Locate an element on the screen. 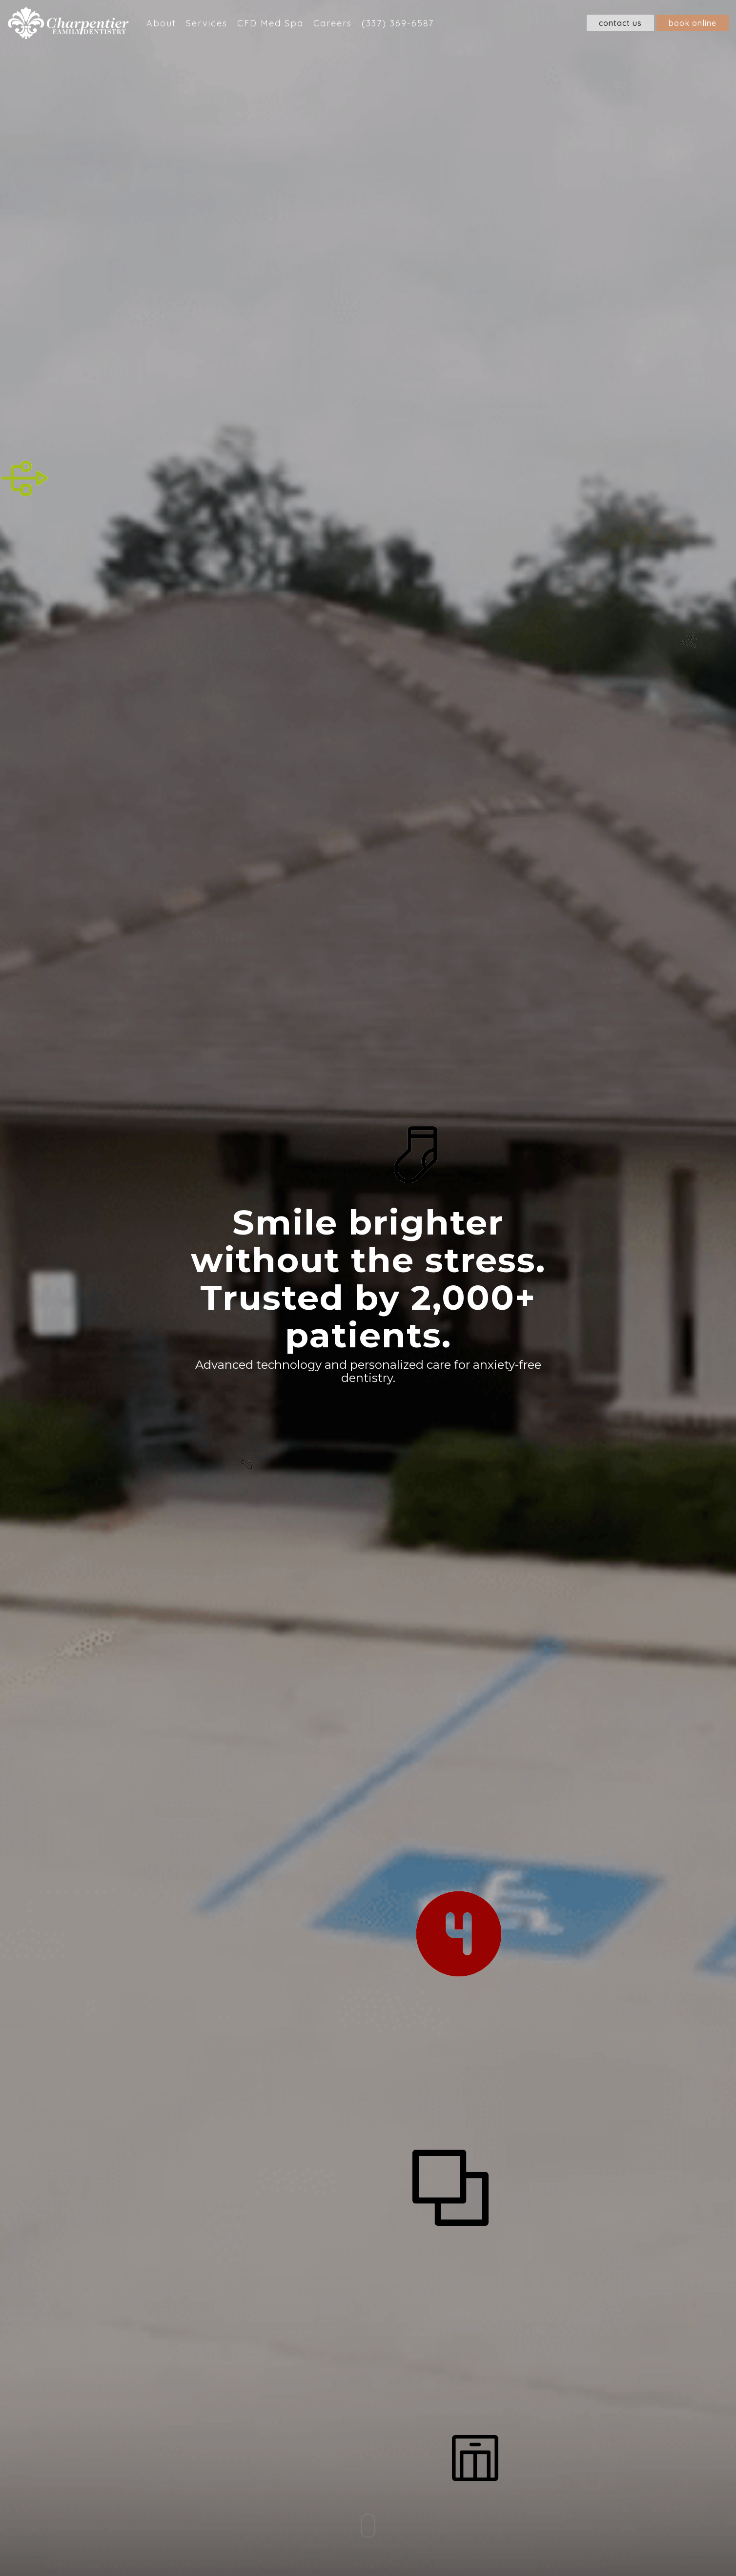 This screenshot has height=2576, width=736. indicates elevator access nearby is located at coordinates (475, 2458).